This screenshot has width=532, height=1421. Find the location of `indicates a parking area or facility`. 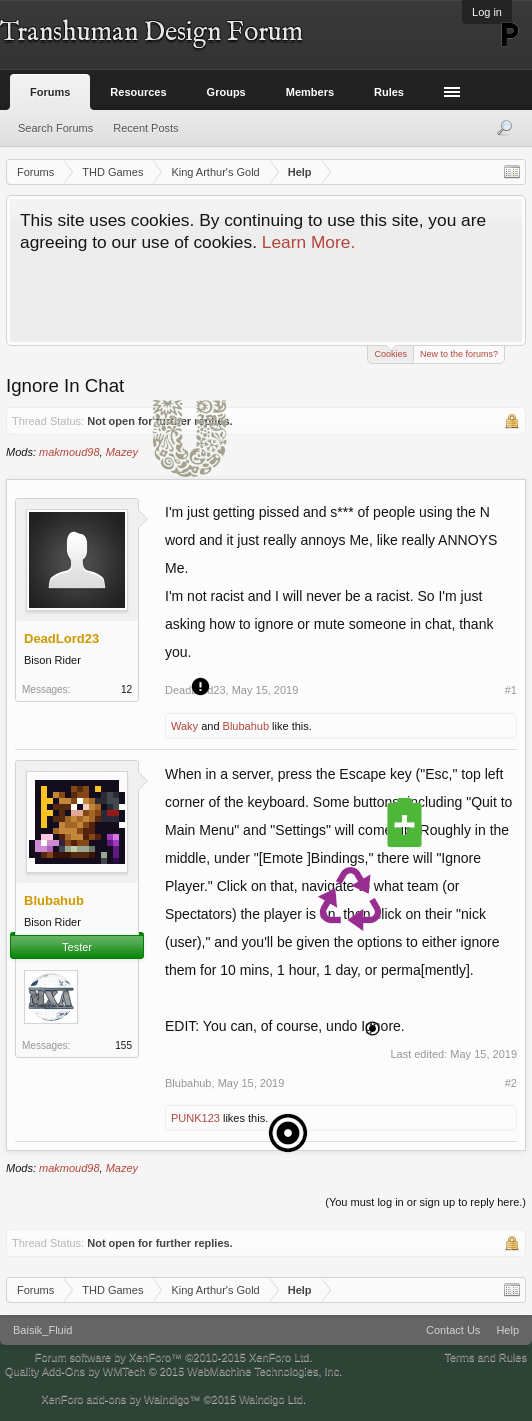

indicates a parking area or facility is located at coordinates (509, 34).